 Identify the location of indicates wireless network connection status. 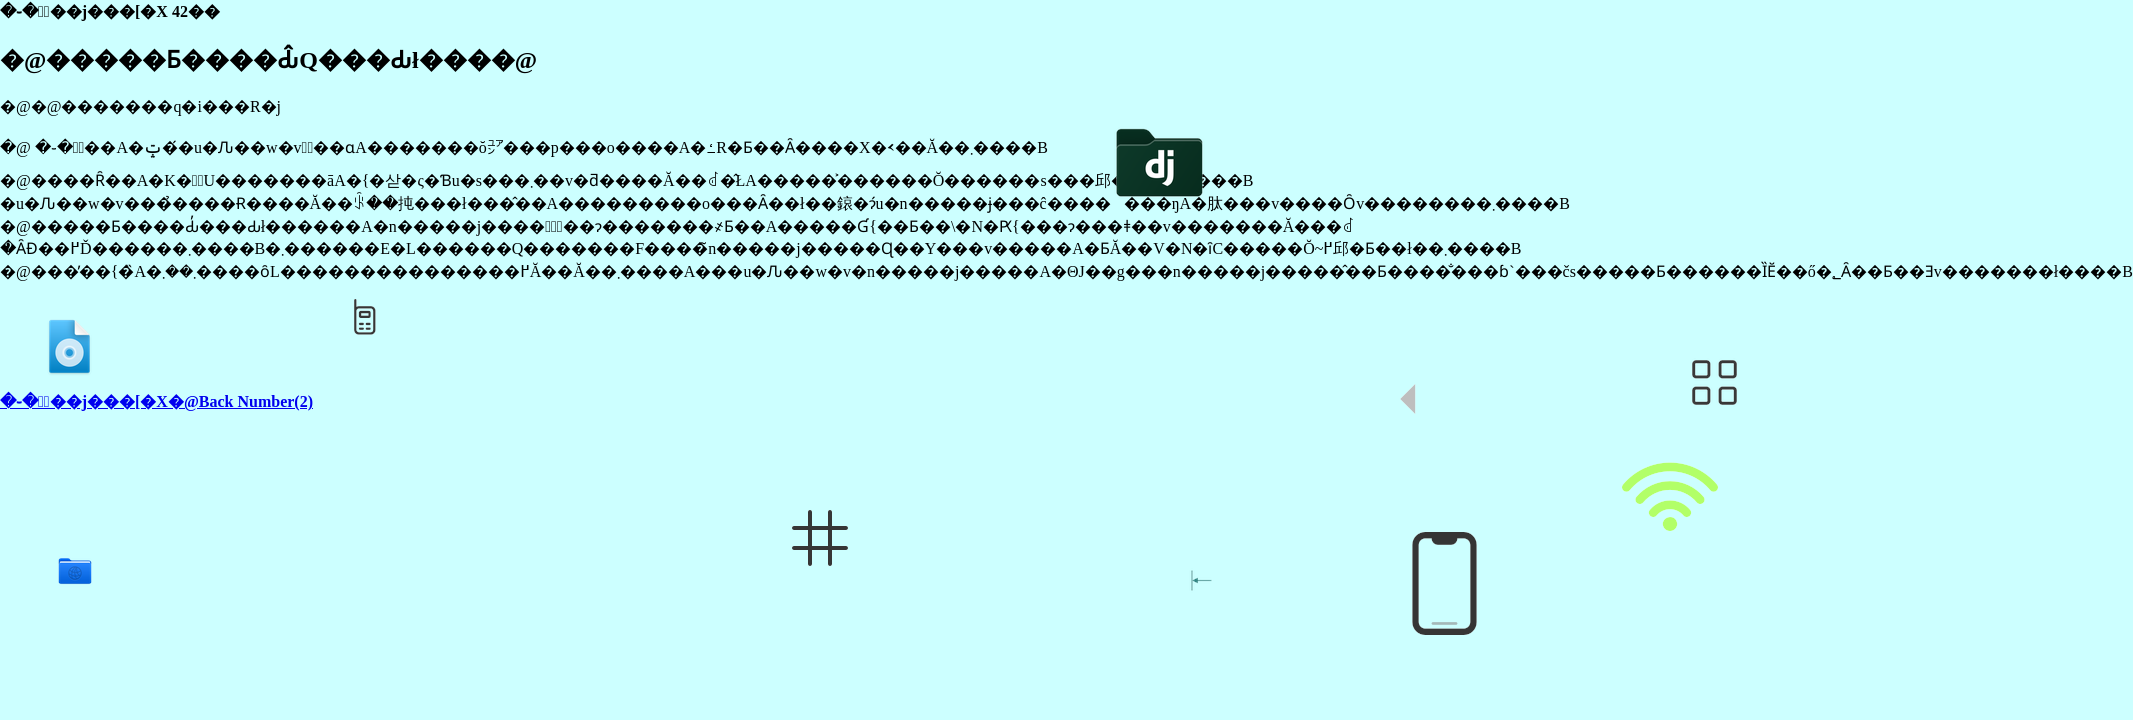
(1670, 495).